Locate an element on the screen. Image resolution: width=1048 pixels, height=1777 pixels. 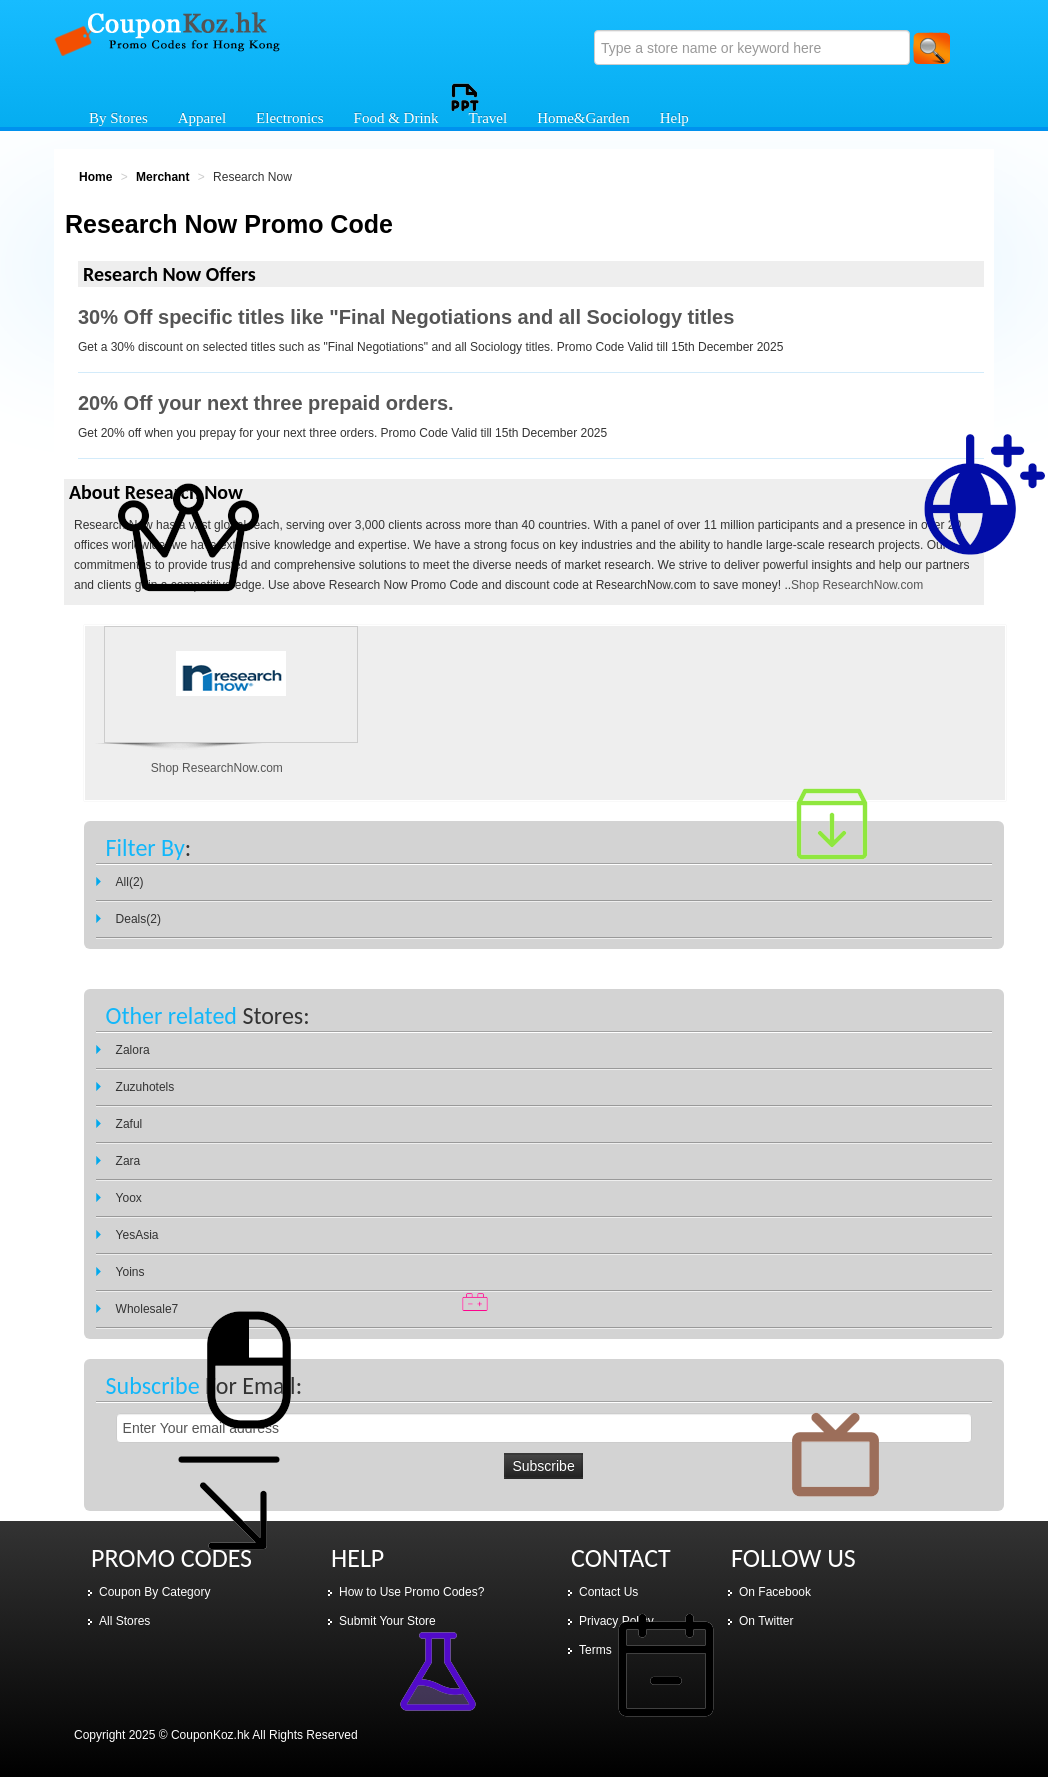
access party or event mode is located at coordinates (978, 496).